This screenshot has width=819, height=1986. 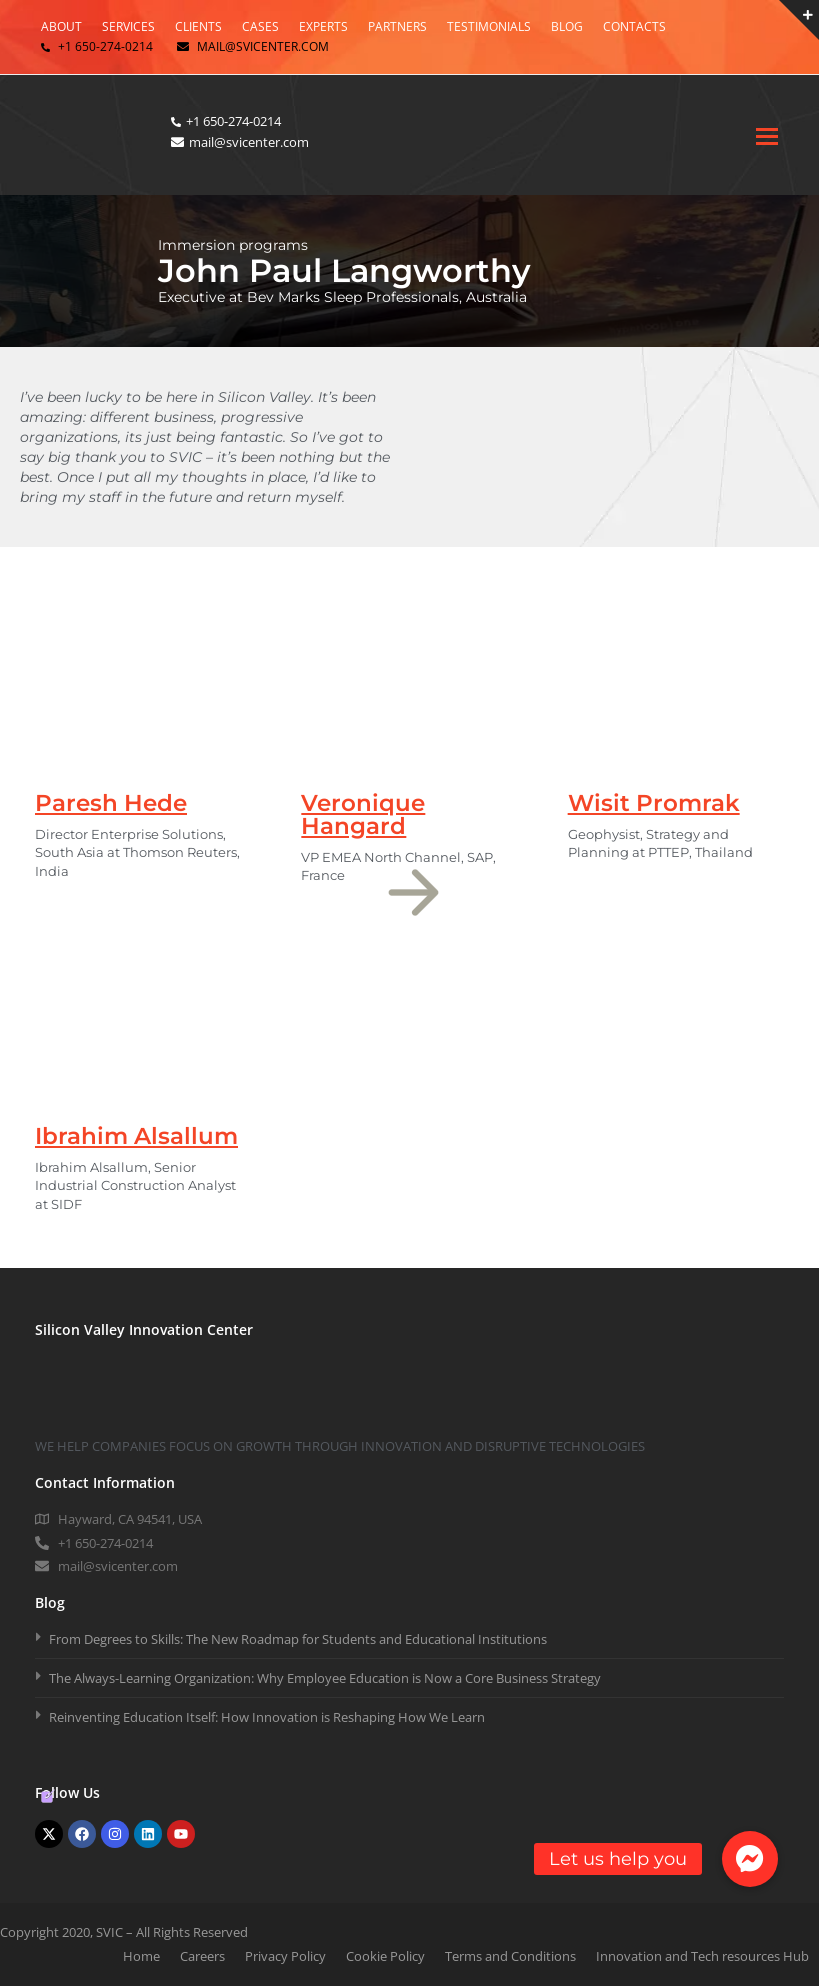 What do you see at coordinates (48, 1796) in the screenshot?
I see `create or compose new content` at bounding box center [48, 1796].